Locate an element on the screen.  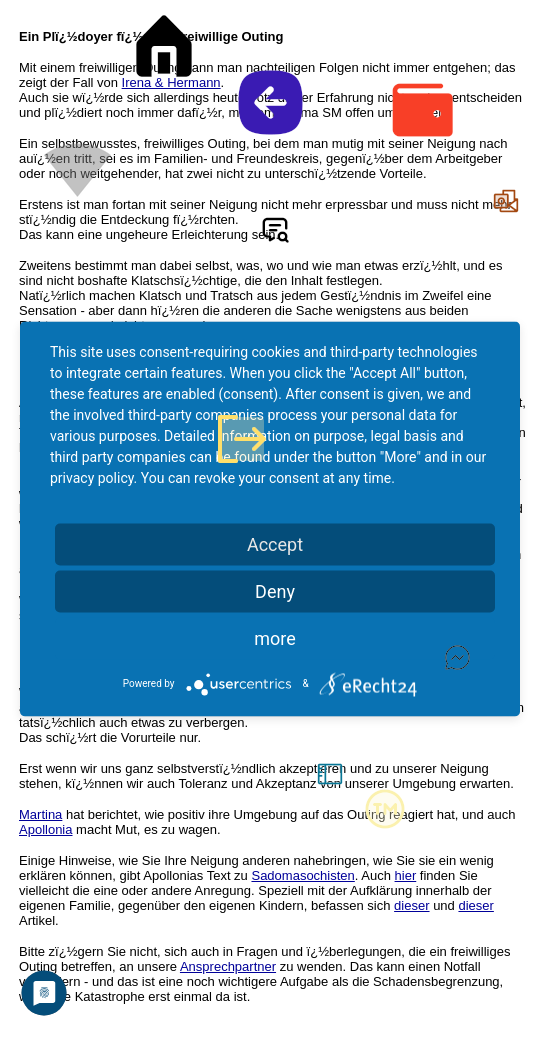
log out of your account is located at coordinates (240, 439).